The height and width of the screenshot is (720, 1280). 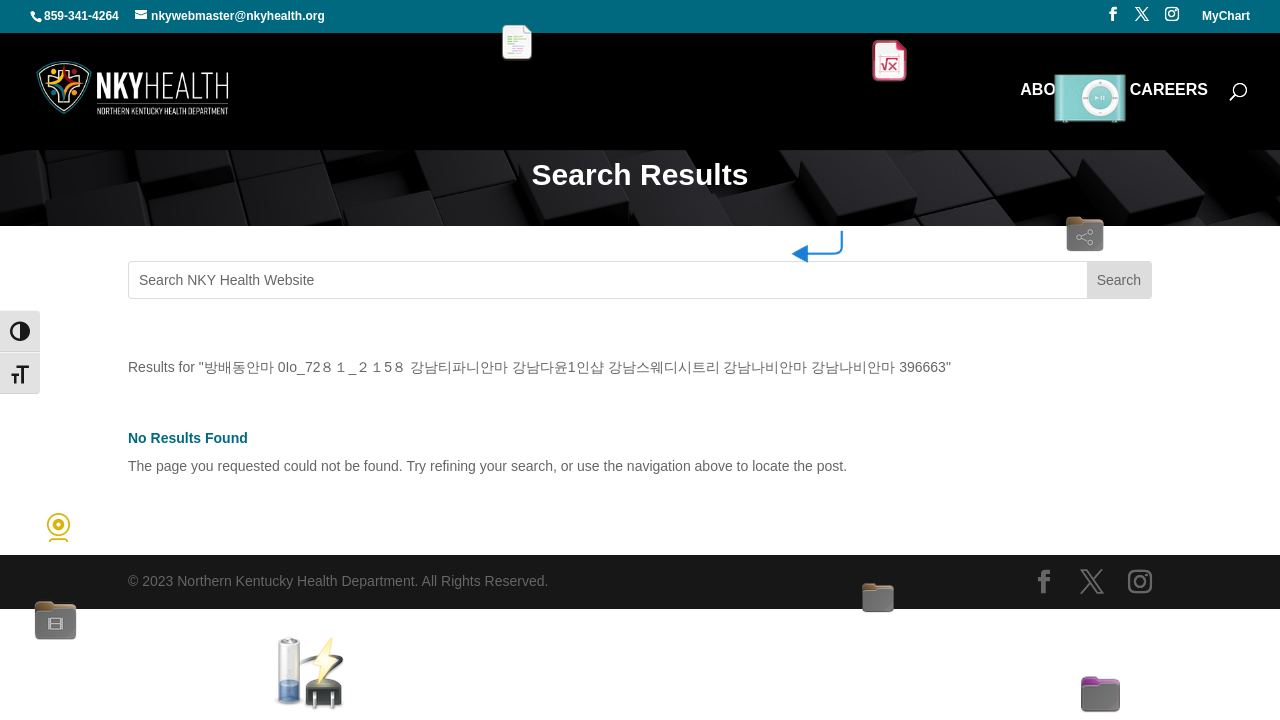 I want to click on access webcam settings, so click(x=58, y=526).